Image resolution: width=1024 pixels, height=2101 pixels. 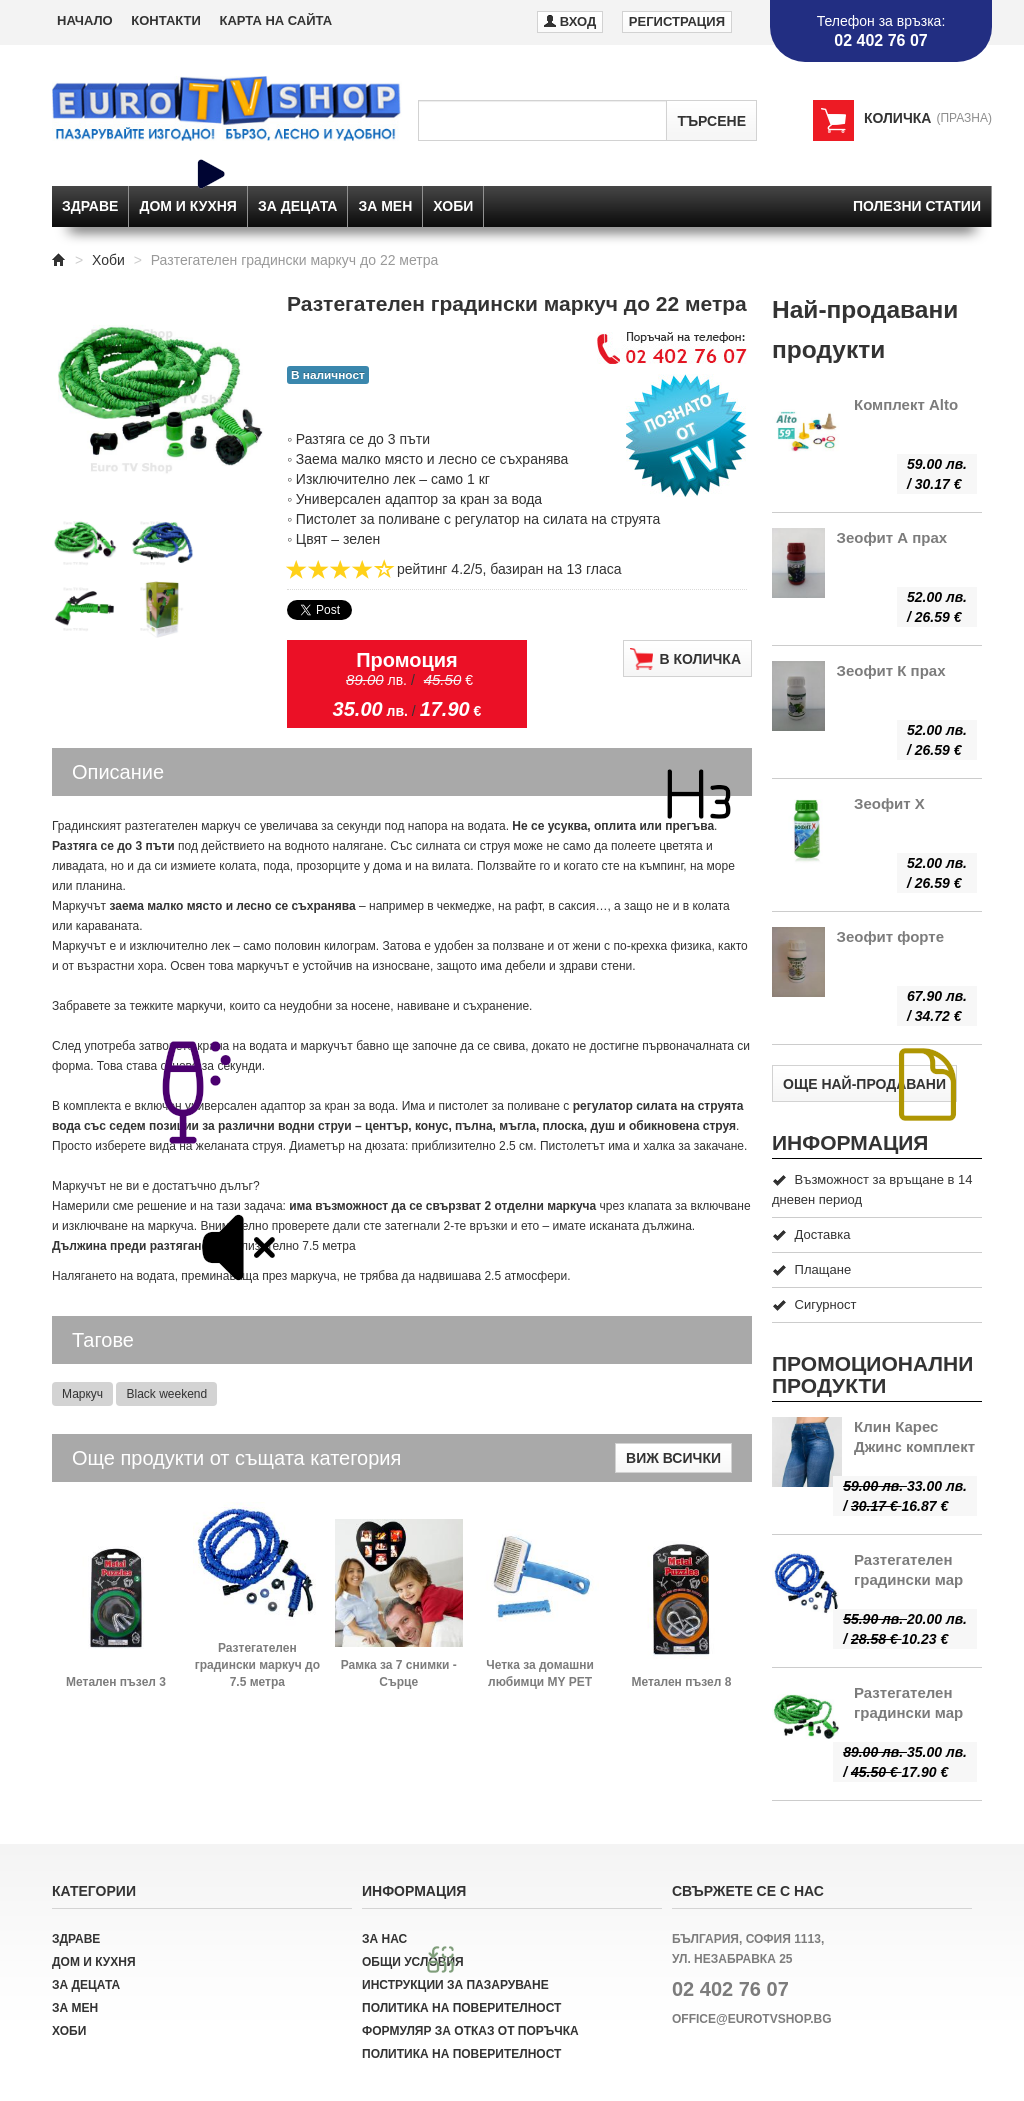 What do you see at coordinates (440, 1959) in the screenshot?
I see `replace all matching instances in a document` at bounding box center [440, 1959].